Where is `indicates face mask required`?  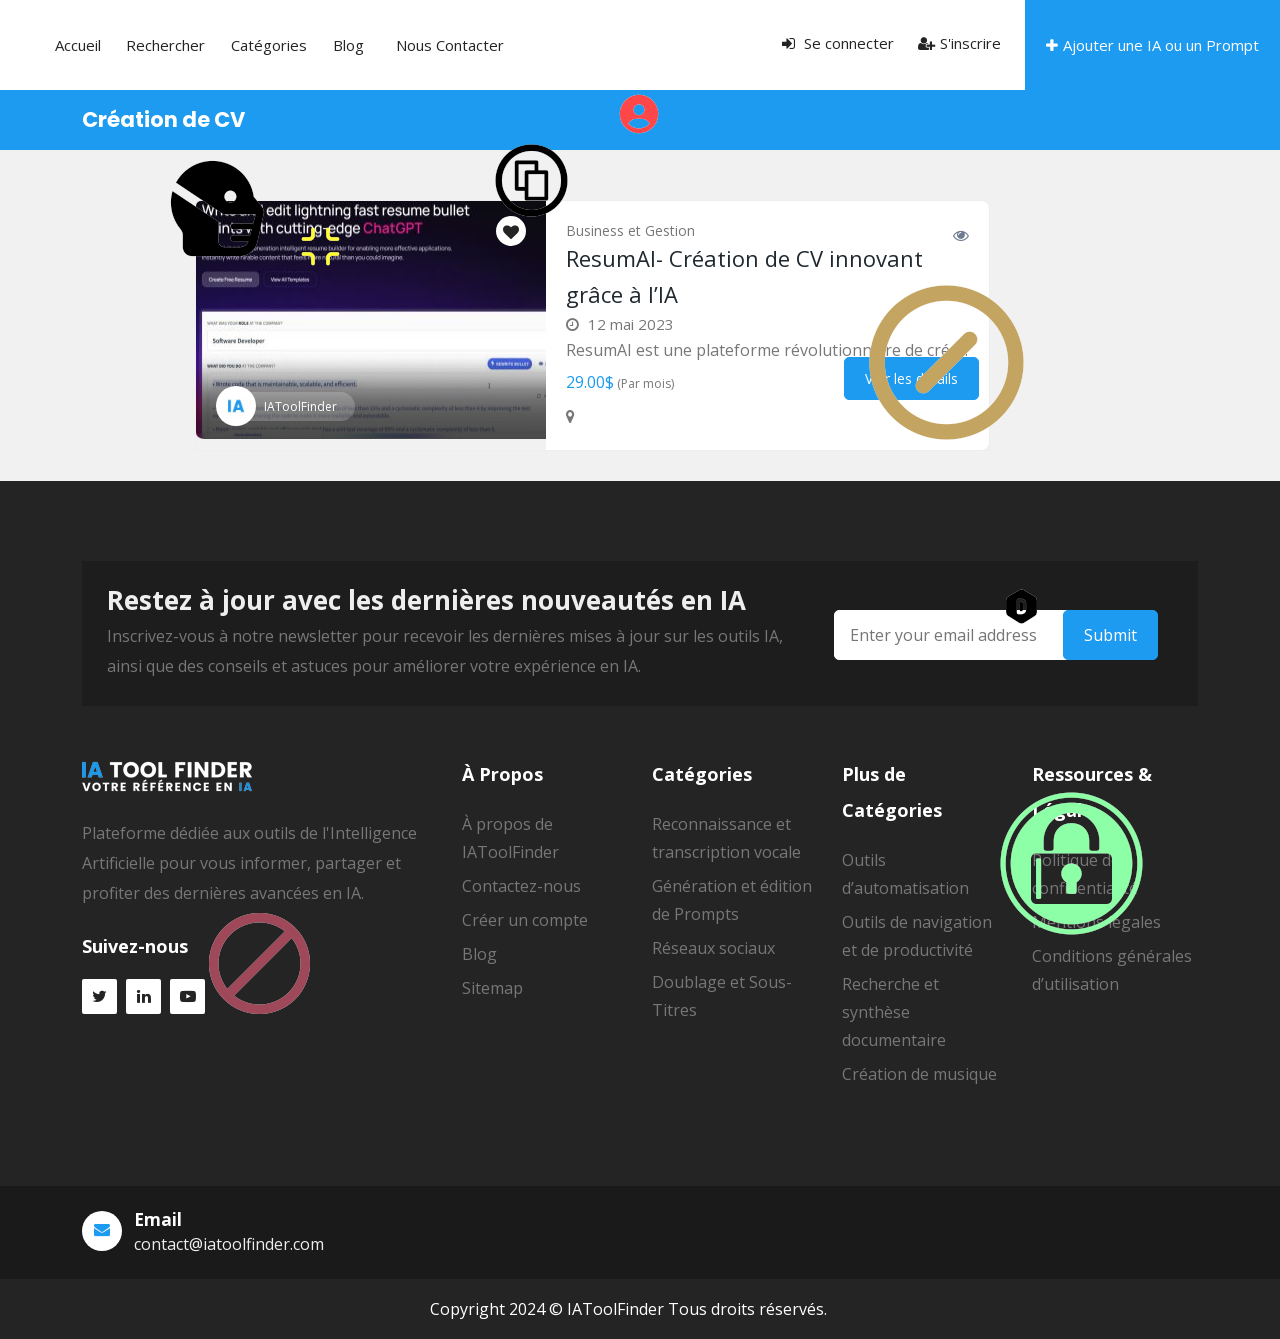 indicates face mask required is located at coordinates (218, 208).